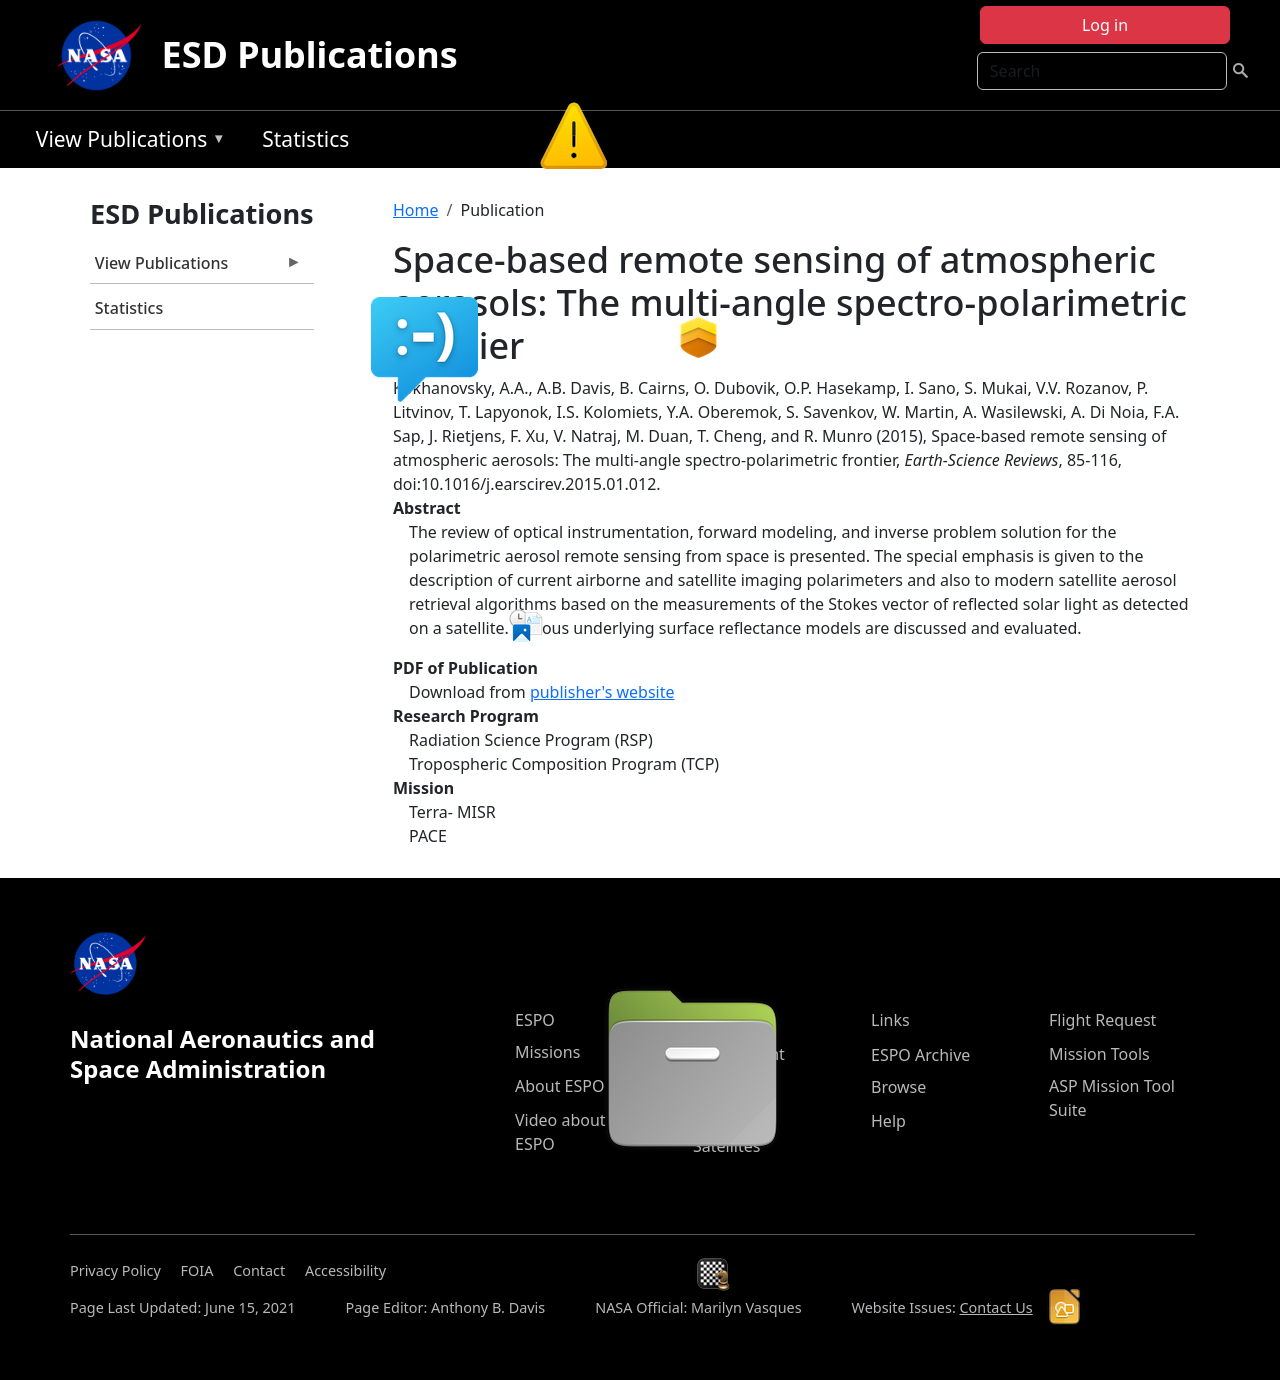  I want to click on open libreoffice draw application, so click(1064, 1306).